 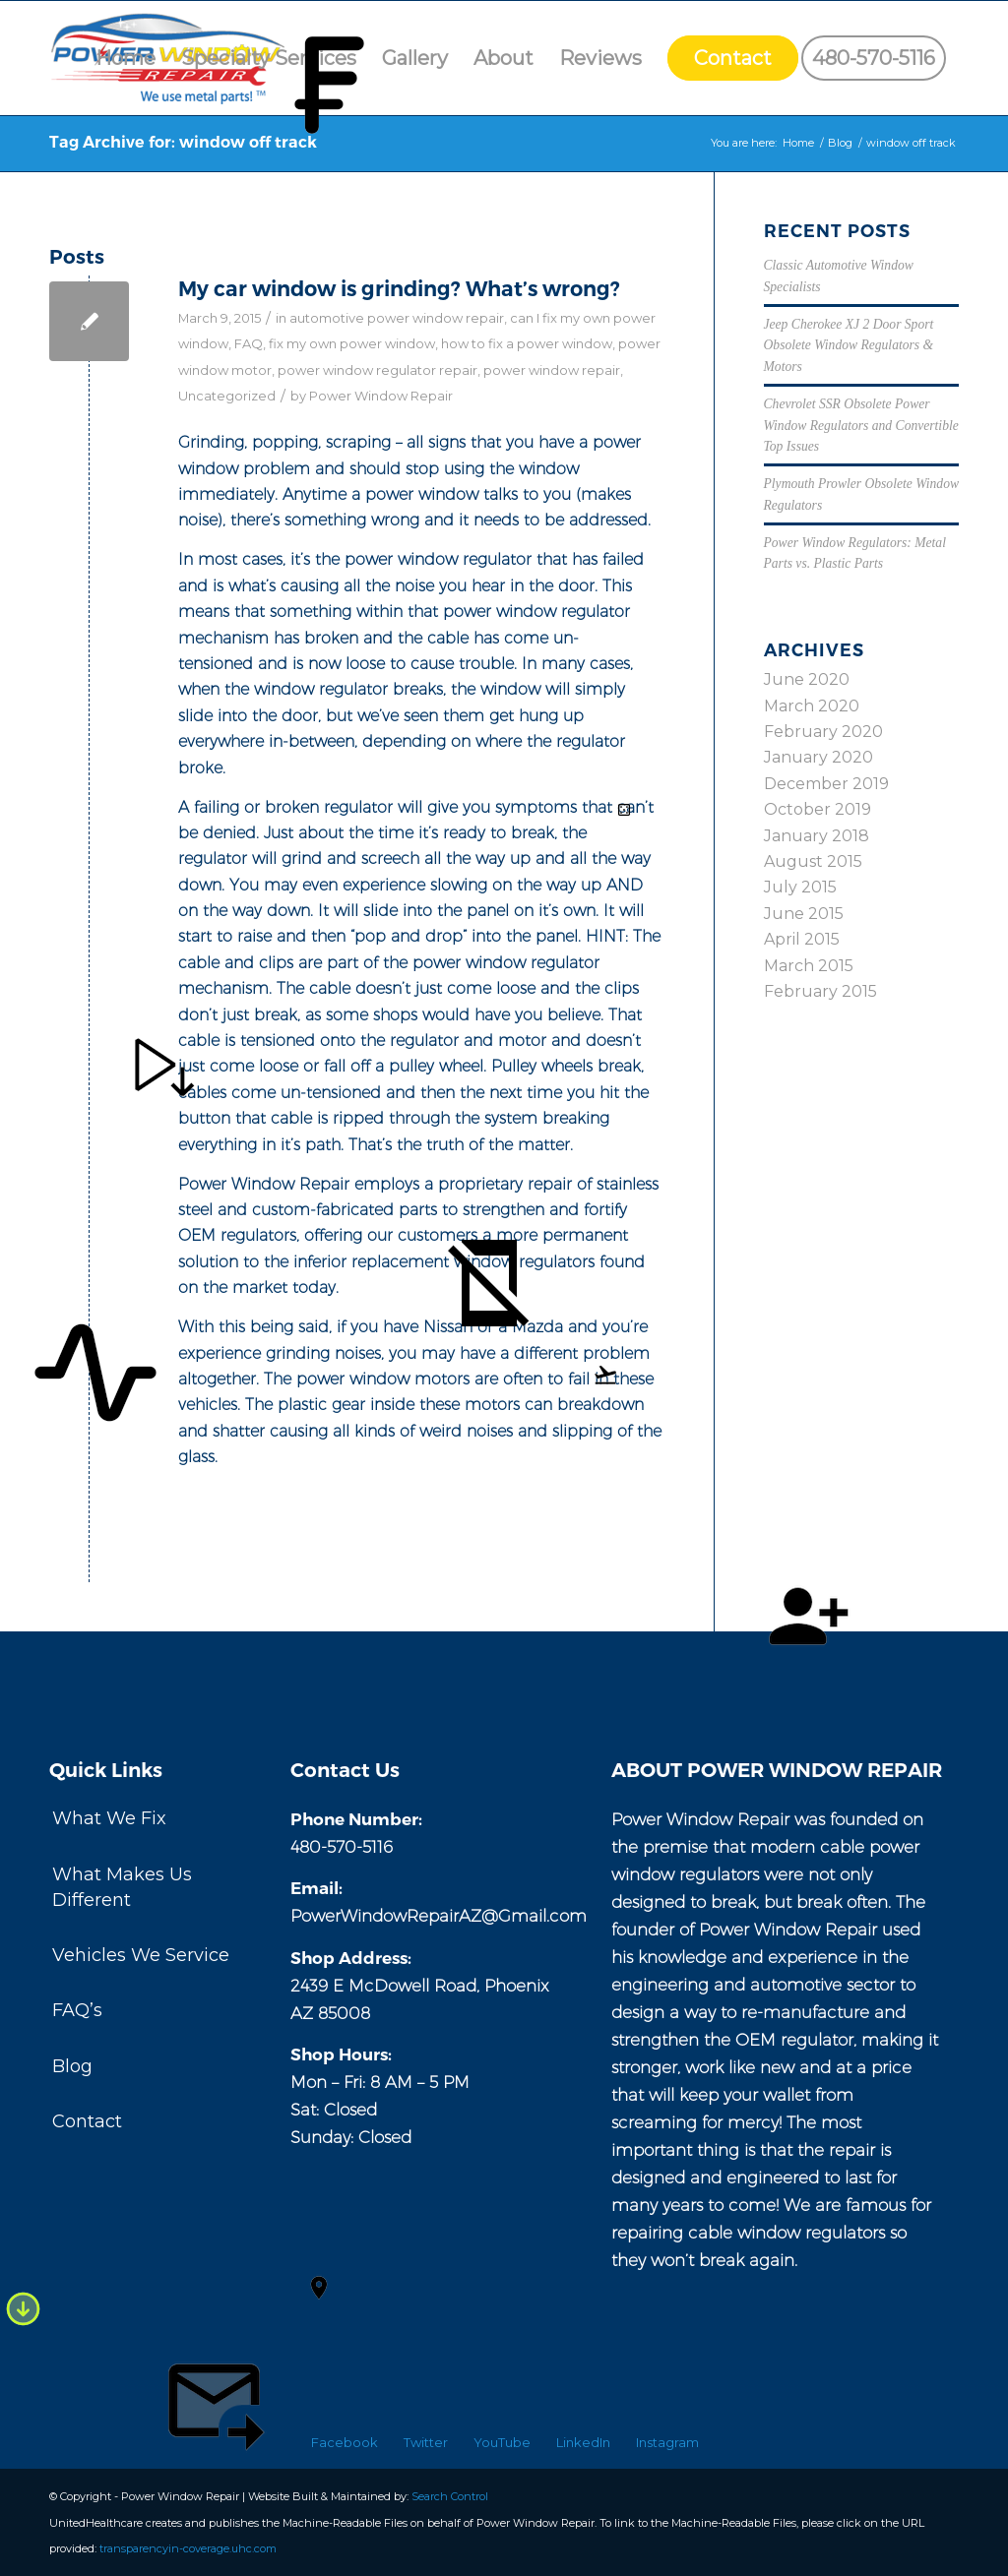 What do you see at coordinates (95, 1373) in the screenshot?
I see `view activity or health metrics` at bounding box center [95, 1373].